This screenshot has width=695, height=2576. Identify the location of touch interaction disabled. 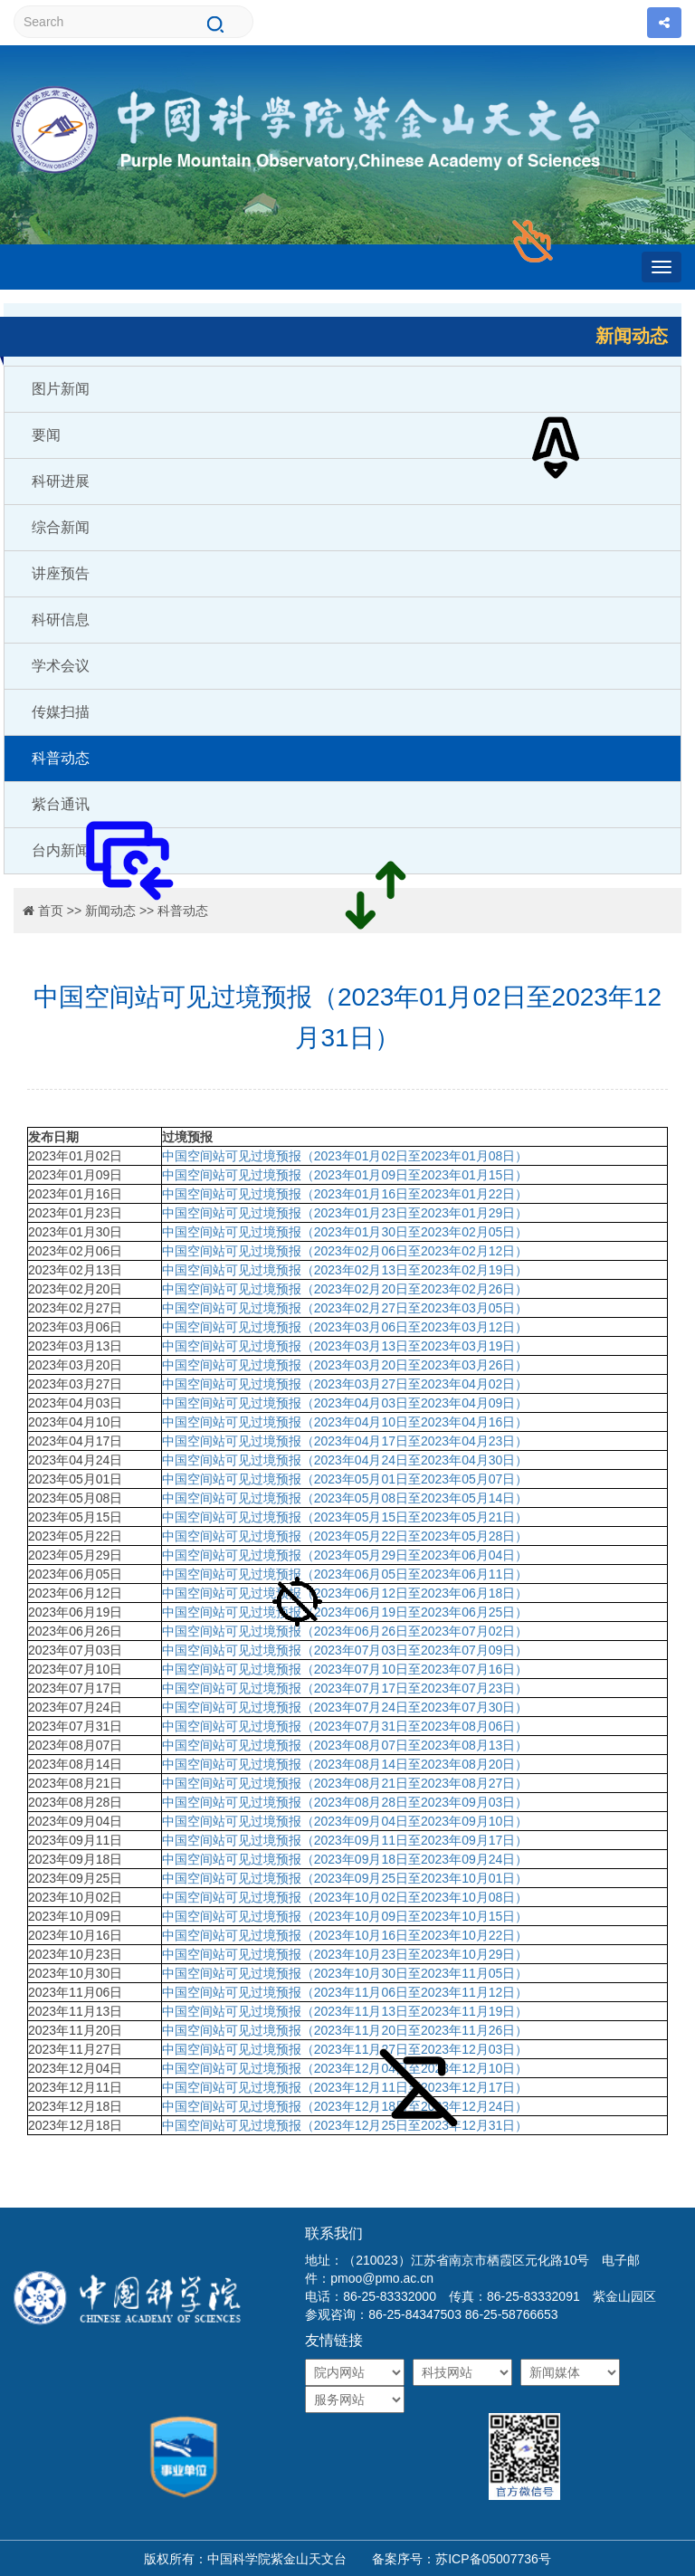
(532, 240).